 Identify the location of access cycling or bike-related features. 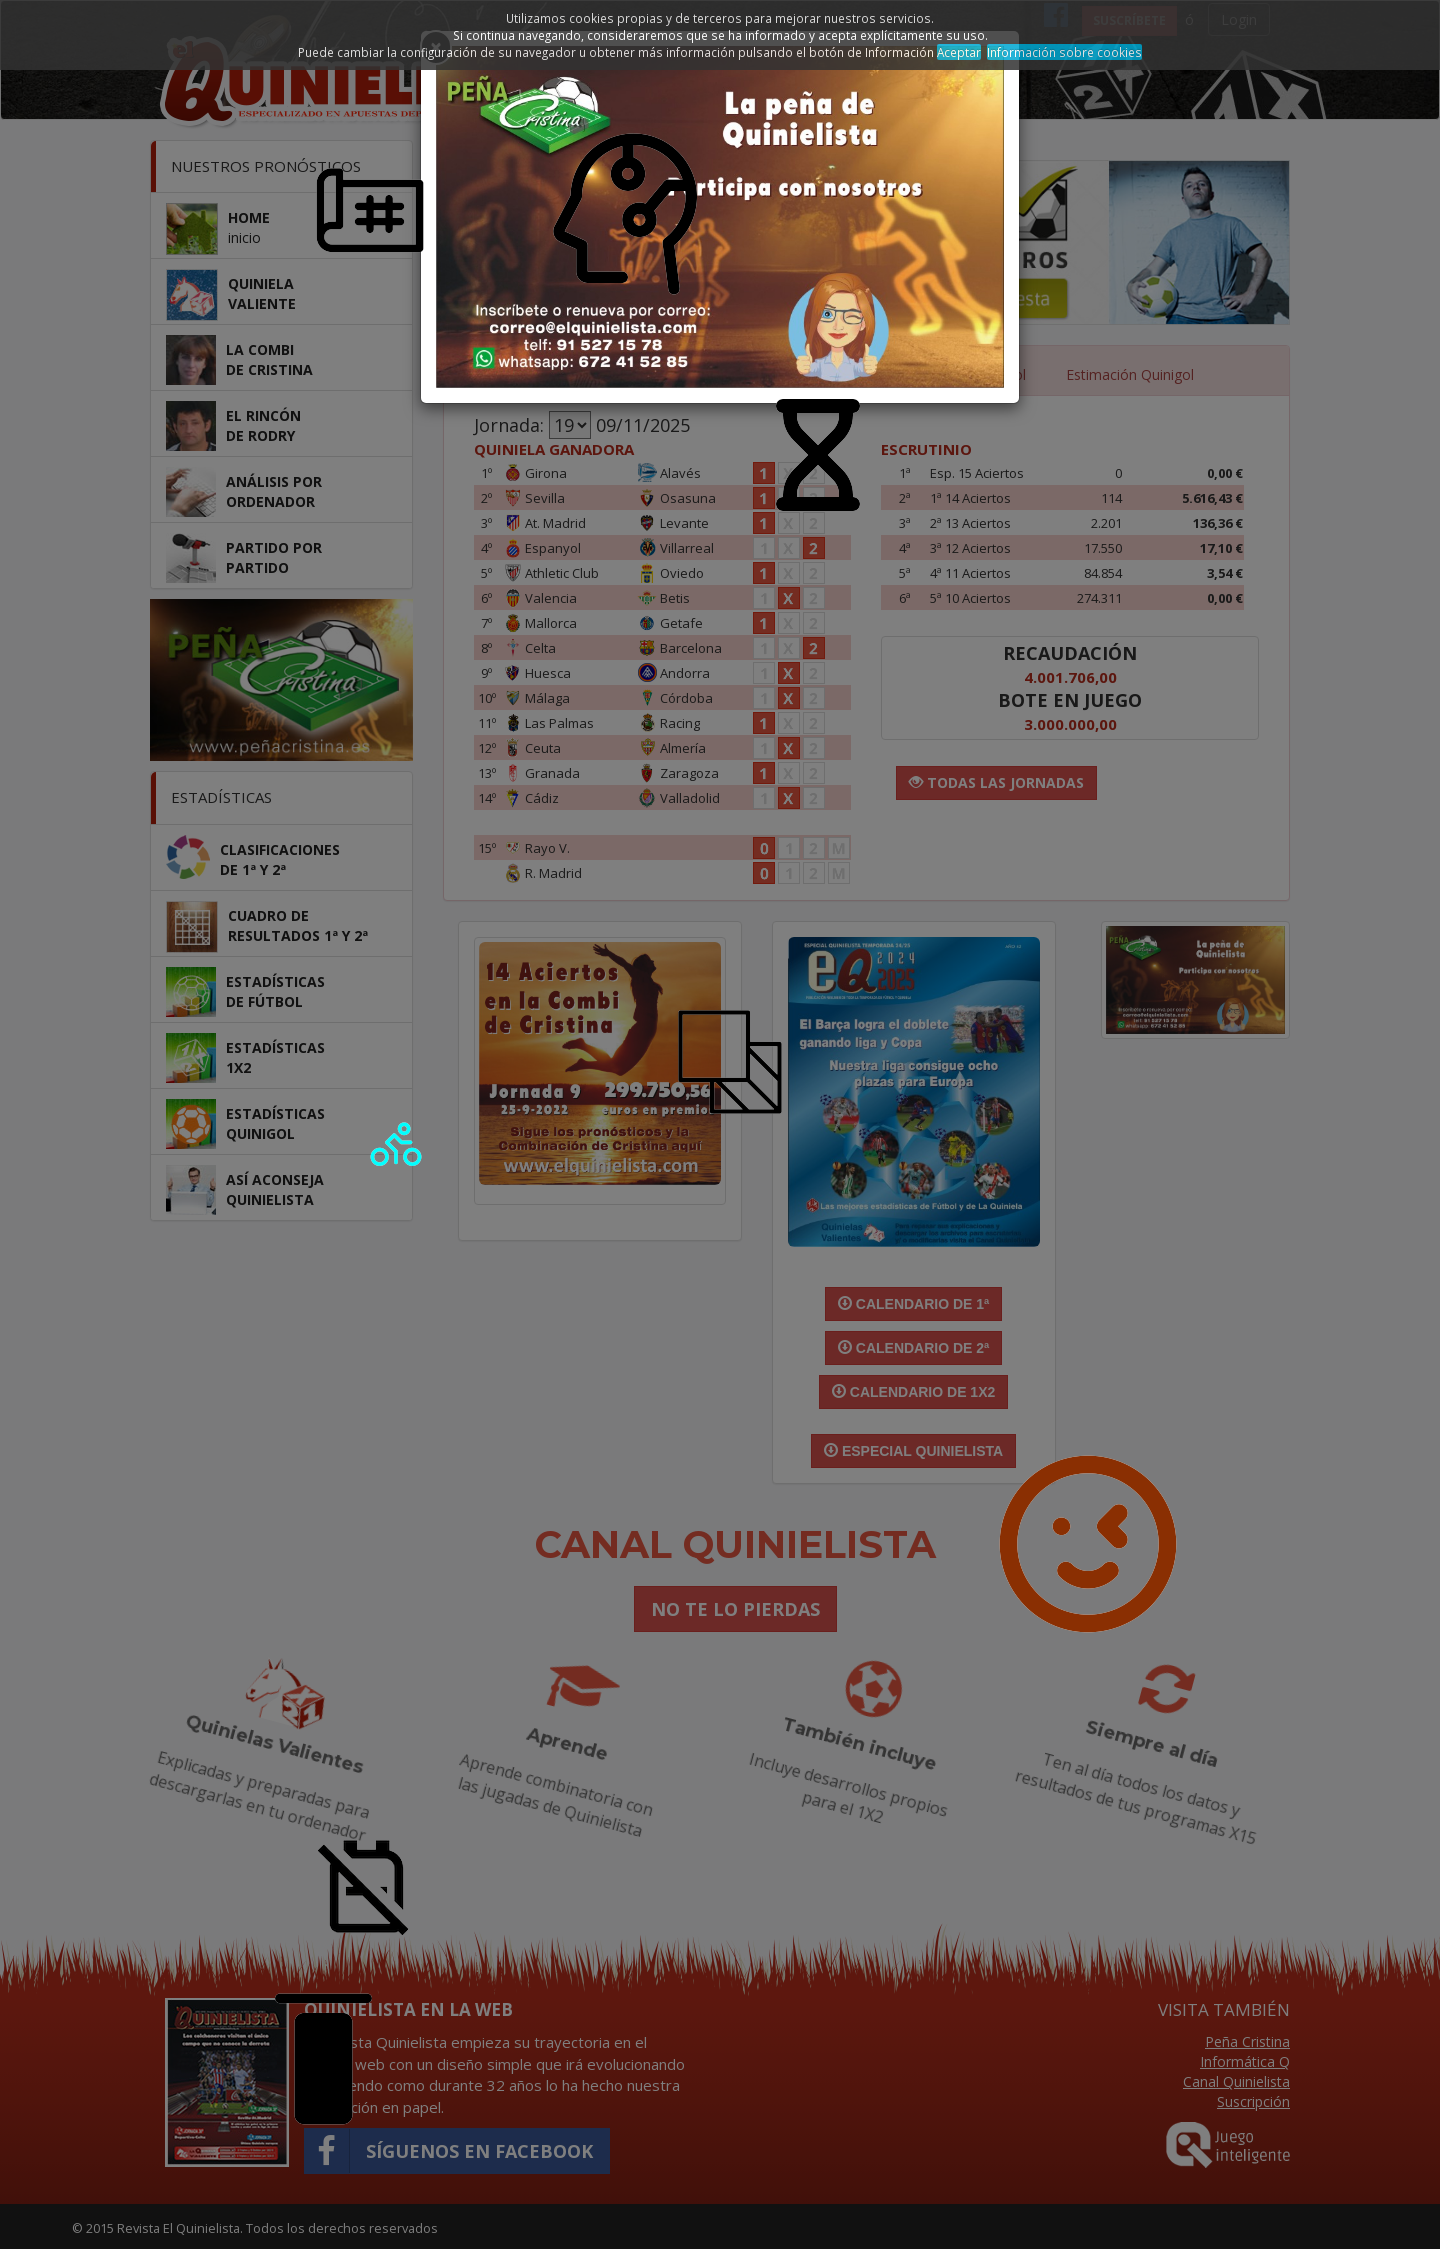
(396, 1146).